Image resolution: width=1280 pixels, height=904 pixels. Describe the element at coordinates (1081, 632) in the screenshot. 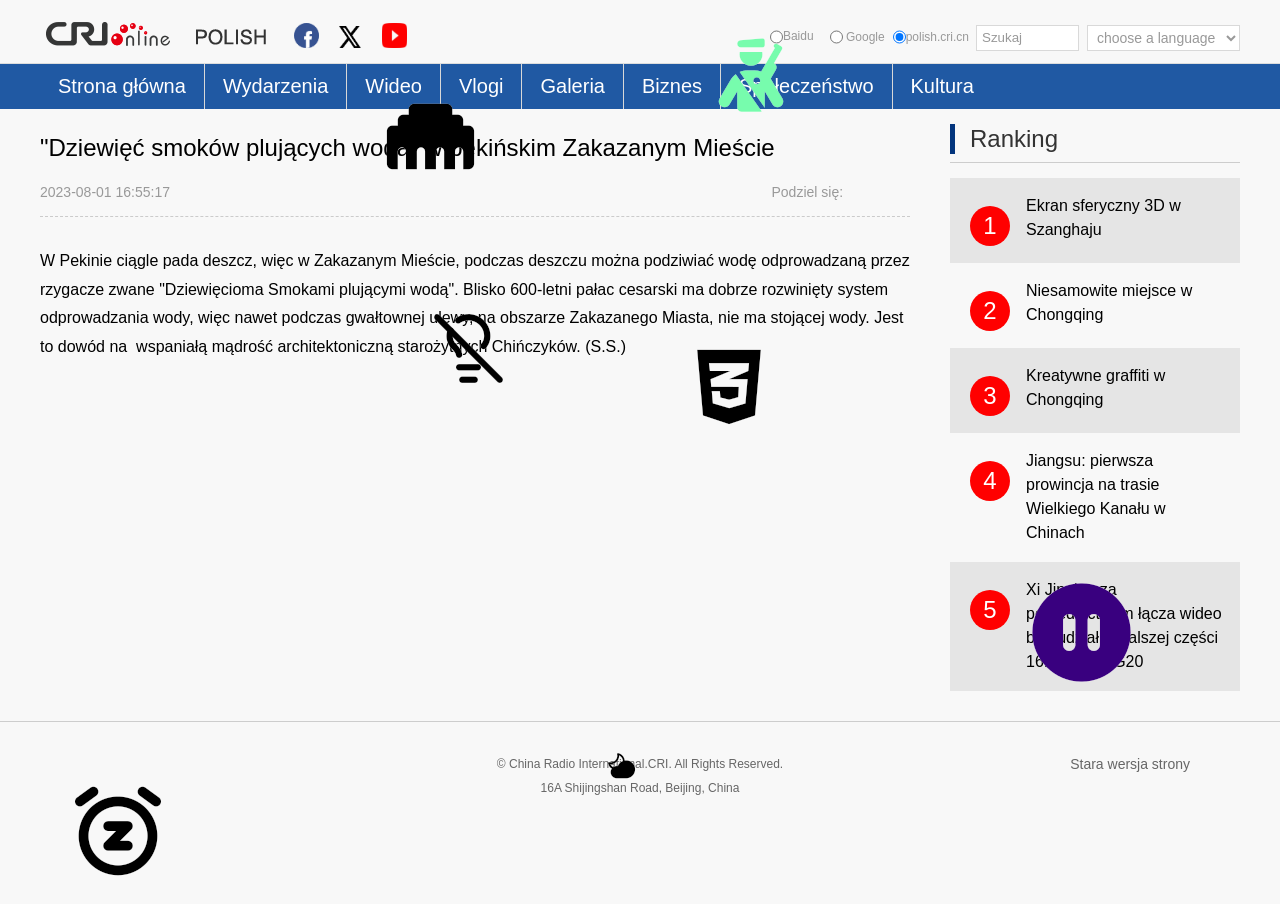

I see `pause media playback` at that location.